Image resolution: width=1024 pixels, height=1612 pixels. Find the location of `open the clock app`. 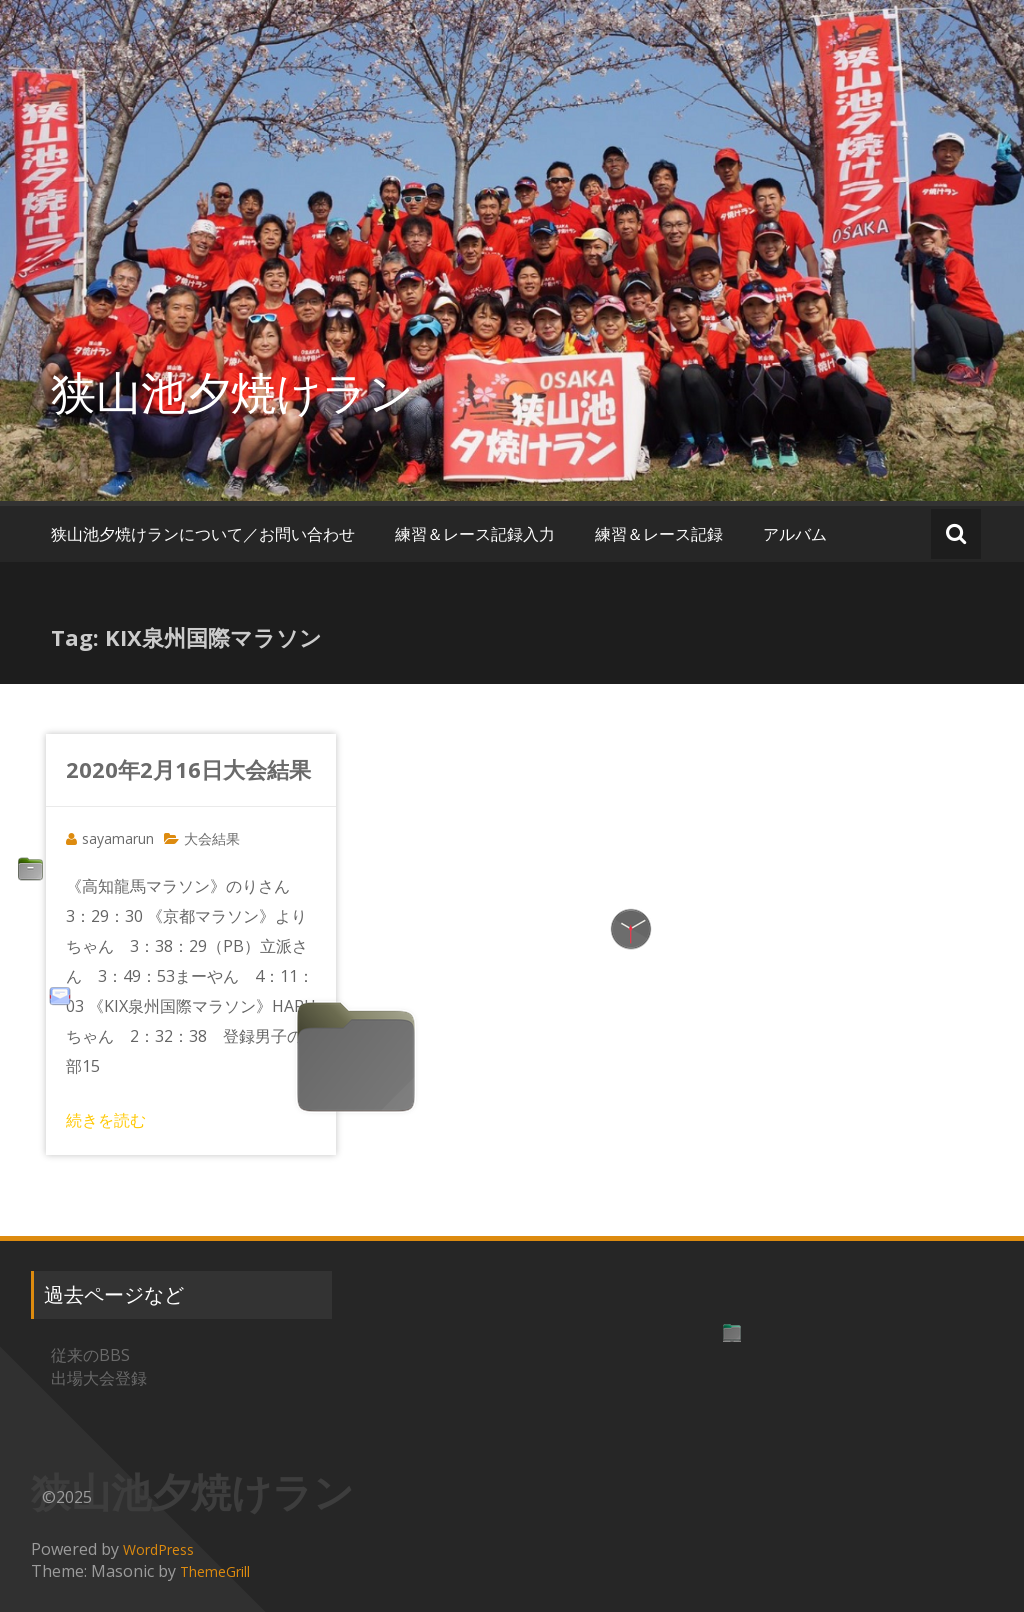

open the clock app is located at coordinates (631, 929).